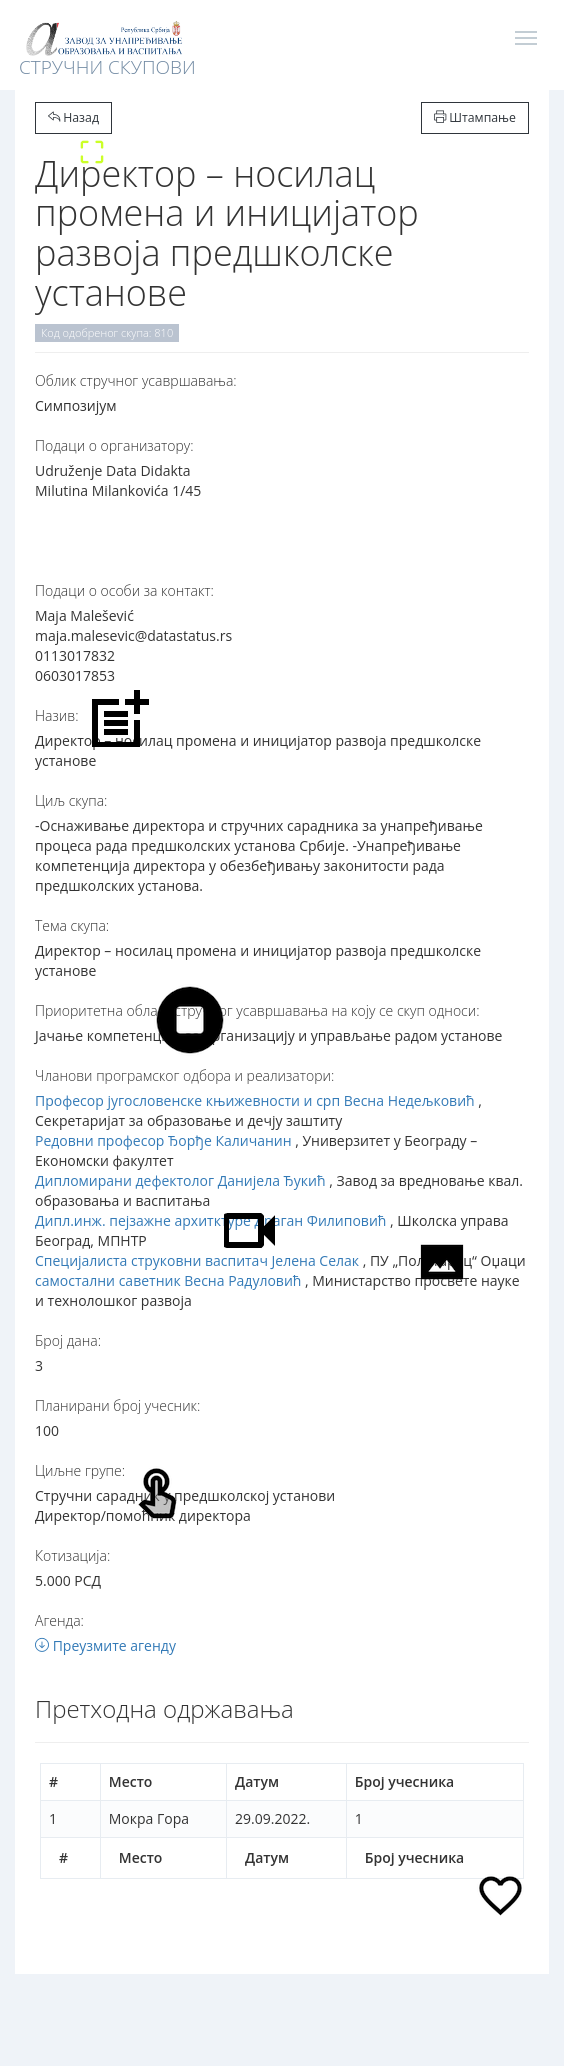 This screenshot has height=2066, width=564. Describe the element at coordinates (442, 1262) in the screenshot. I see `view image at actual size` at that location.